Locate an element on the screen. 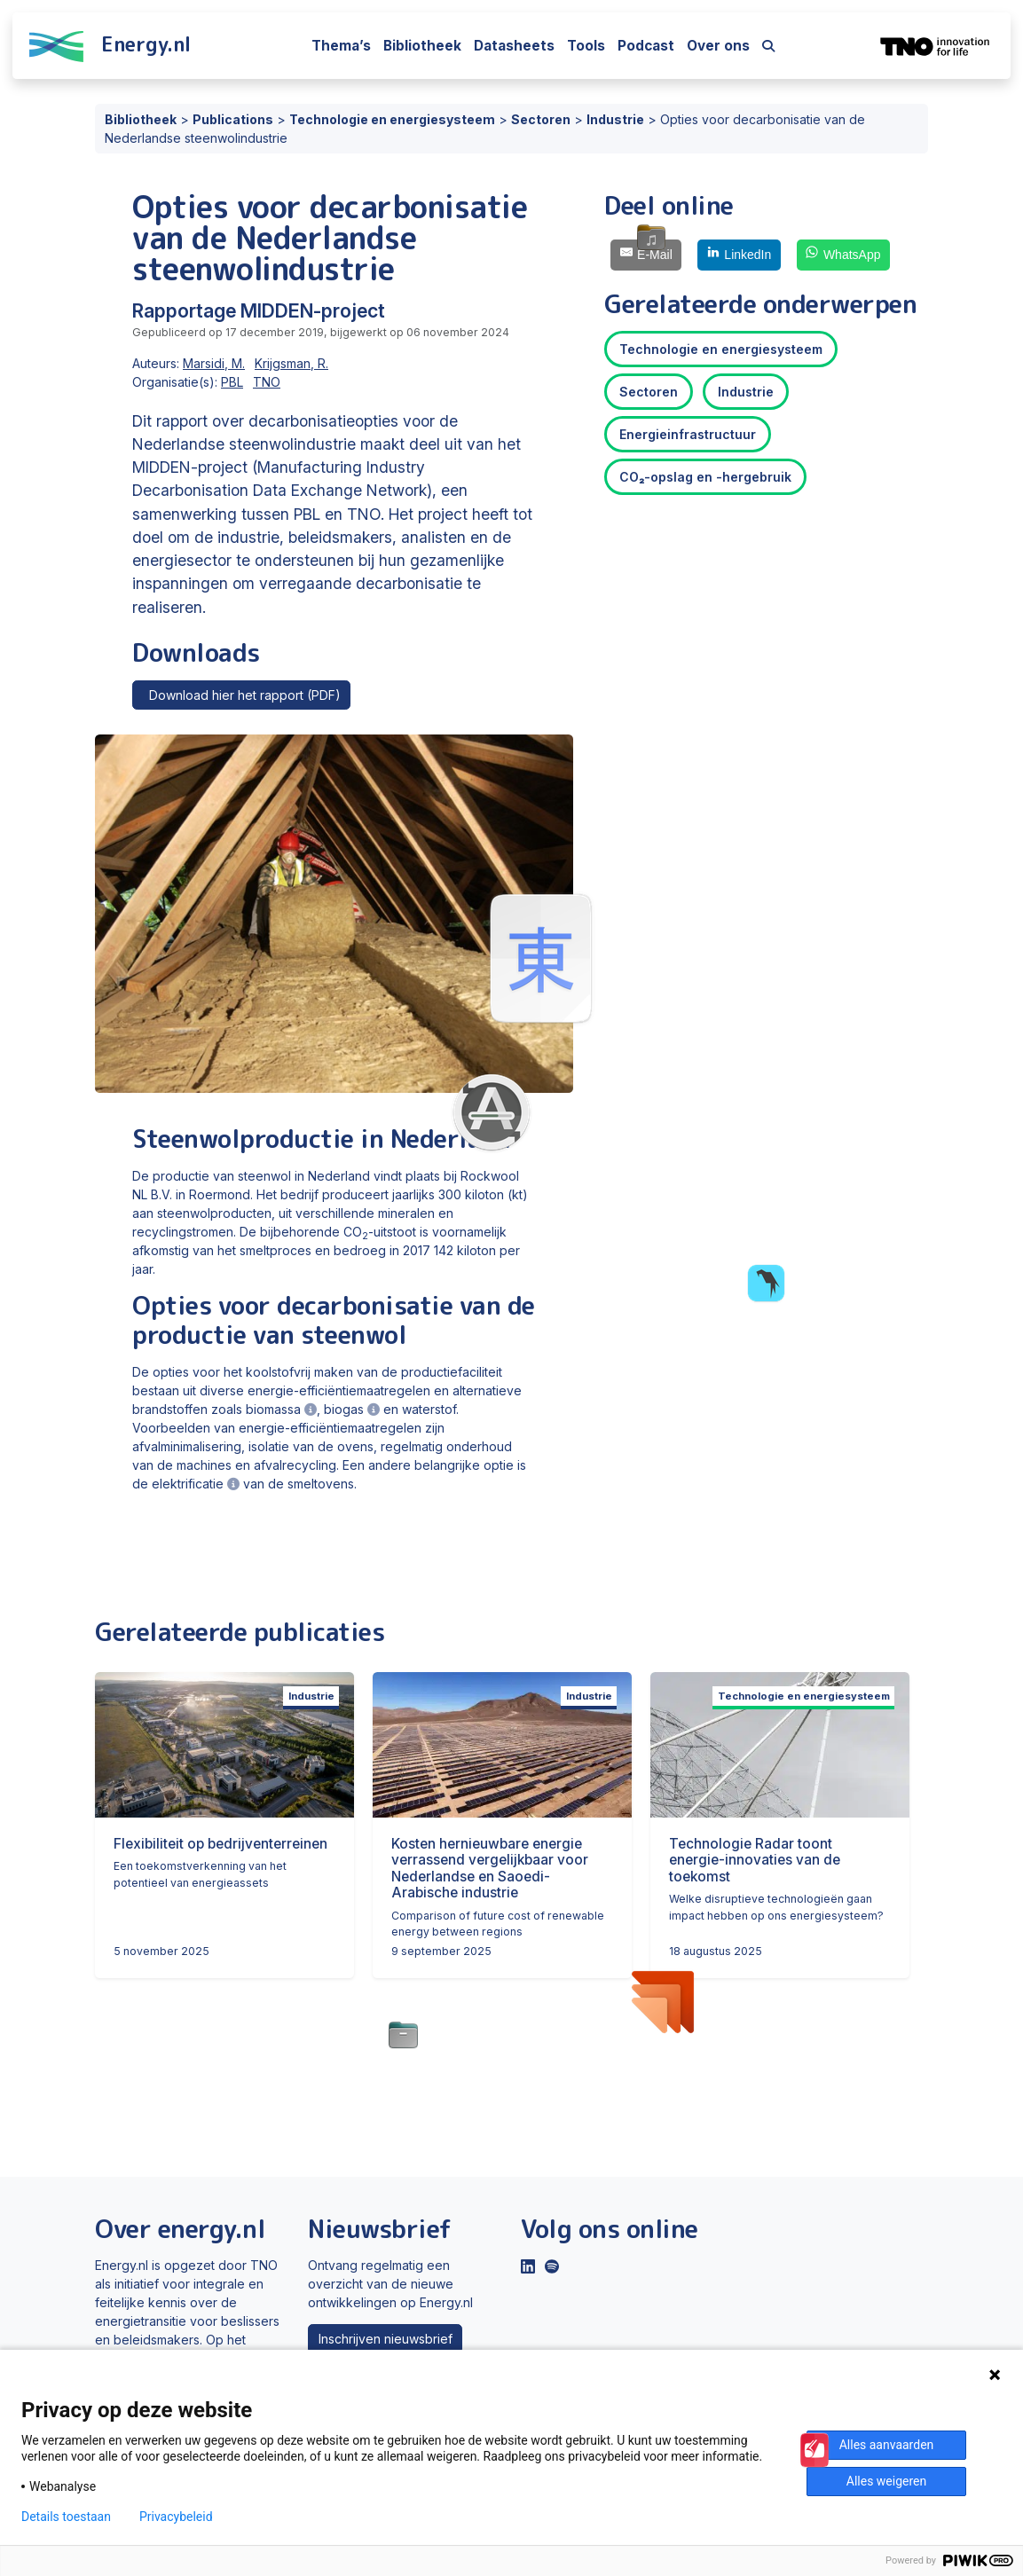 Image resolution: width=1023 pixels, height=2576 pixels. check for available system updates is located at coordinates (492, 1112).